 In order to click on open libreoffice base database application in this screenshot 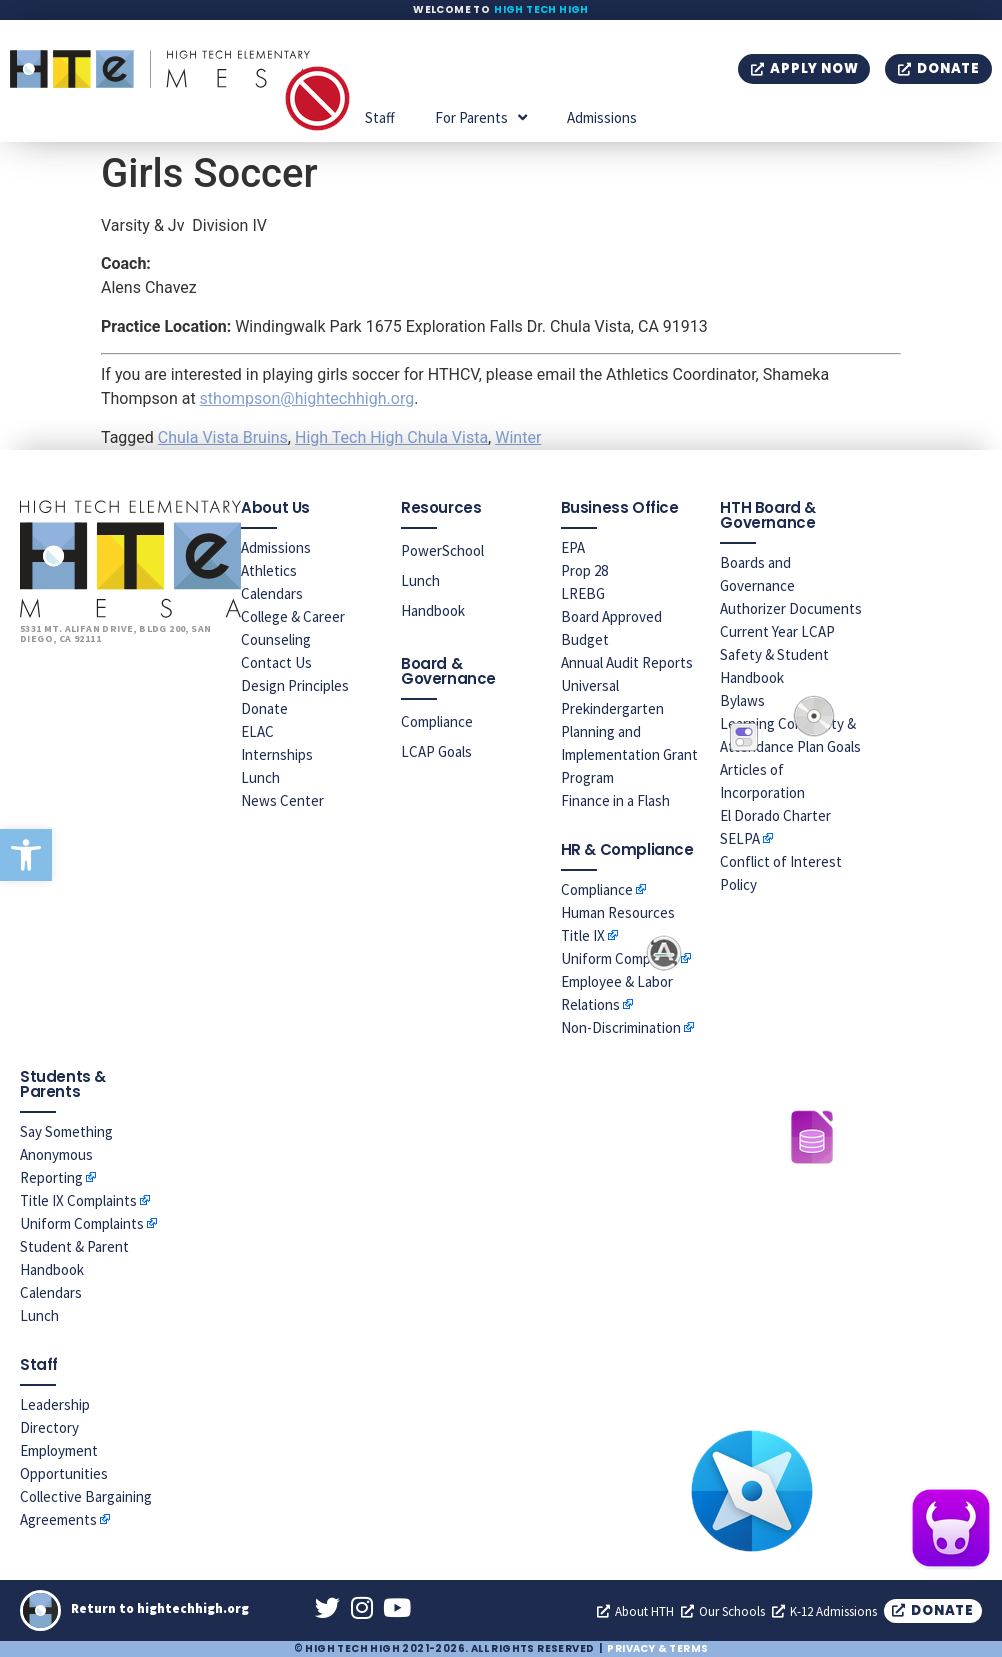, I will do `click(812, 1137)`.